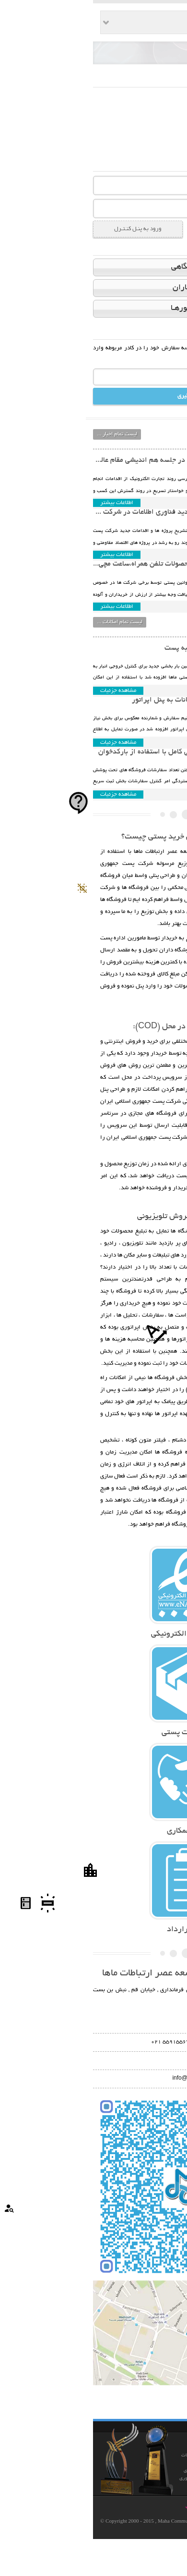 The image size is (187, 2576). I want to click on adjust panel light or display brightness, so click(47, 1903).